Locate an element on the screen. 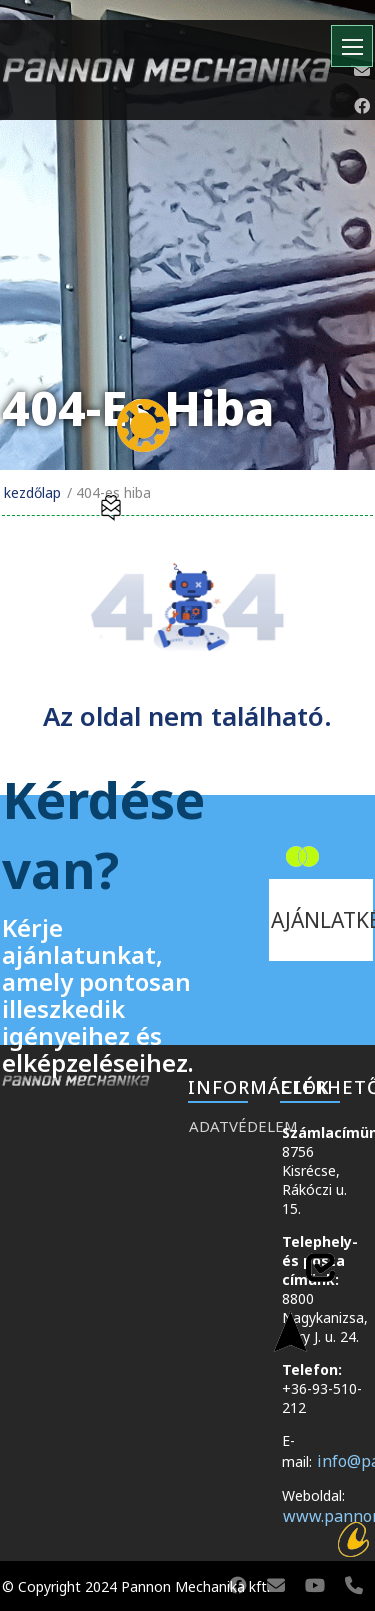 Image resolution: width=375 pixels, height=1611 pixels. open tinyletter email newsletter service is located at coordinates (111, 508).